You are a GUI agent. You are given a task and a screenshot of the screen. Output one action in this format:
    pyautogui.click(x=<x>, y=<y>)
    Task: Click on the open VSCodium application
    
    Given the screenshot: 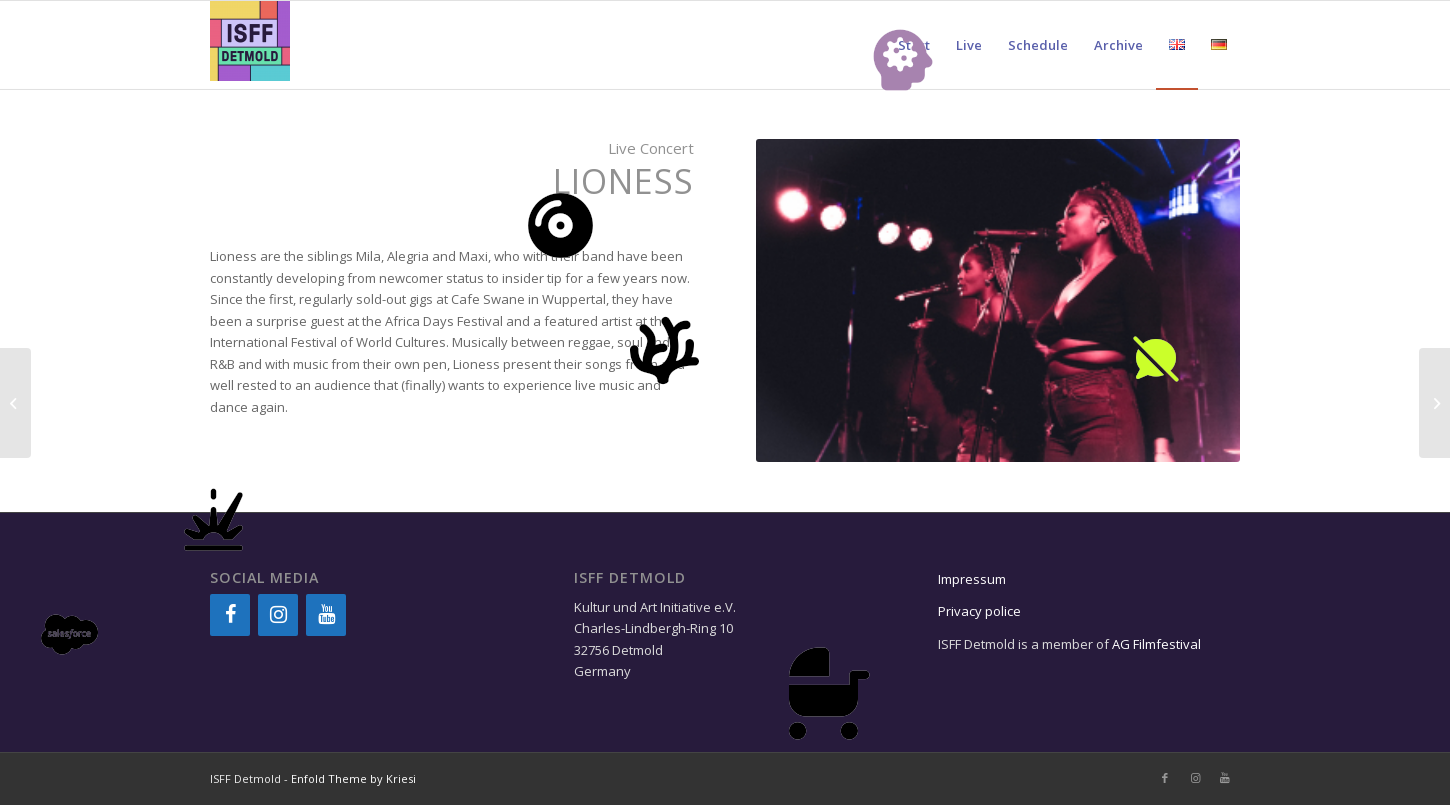 What is the action you would take?
    pyautogui.click(x=664, y=350)
    